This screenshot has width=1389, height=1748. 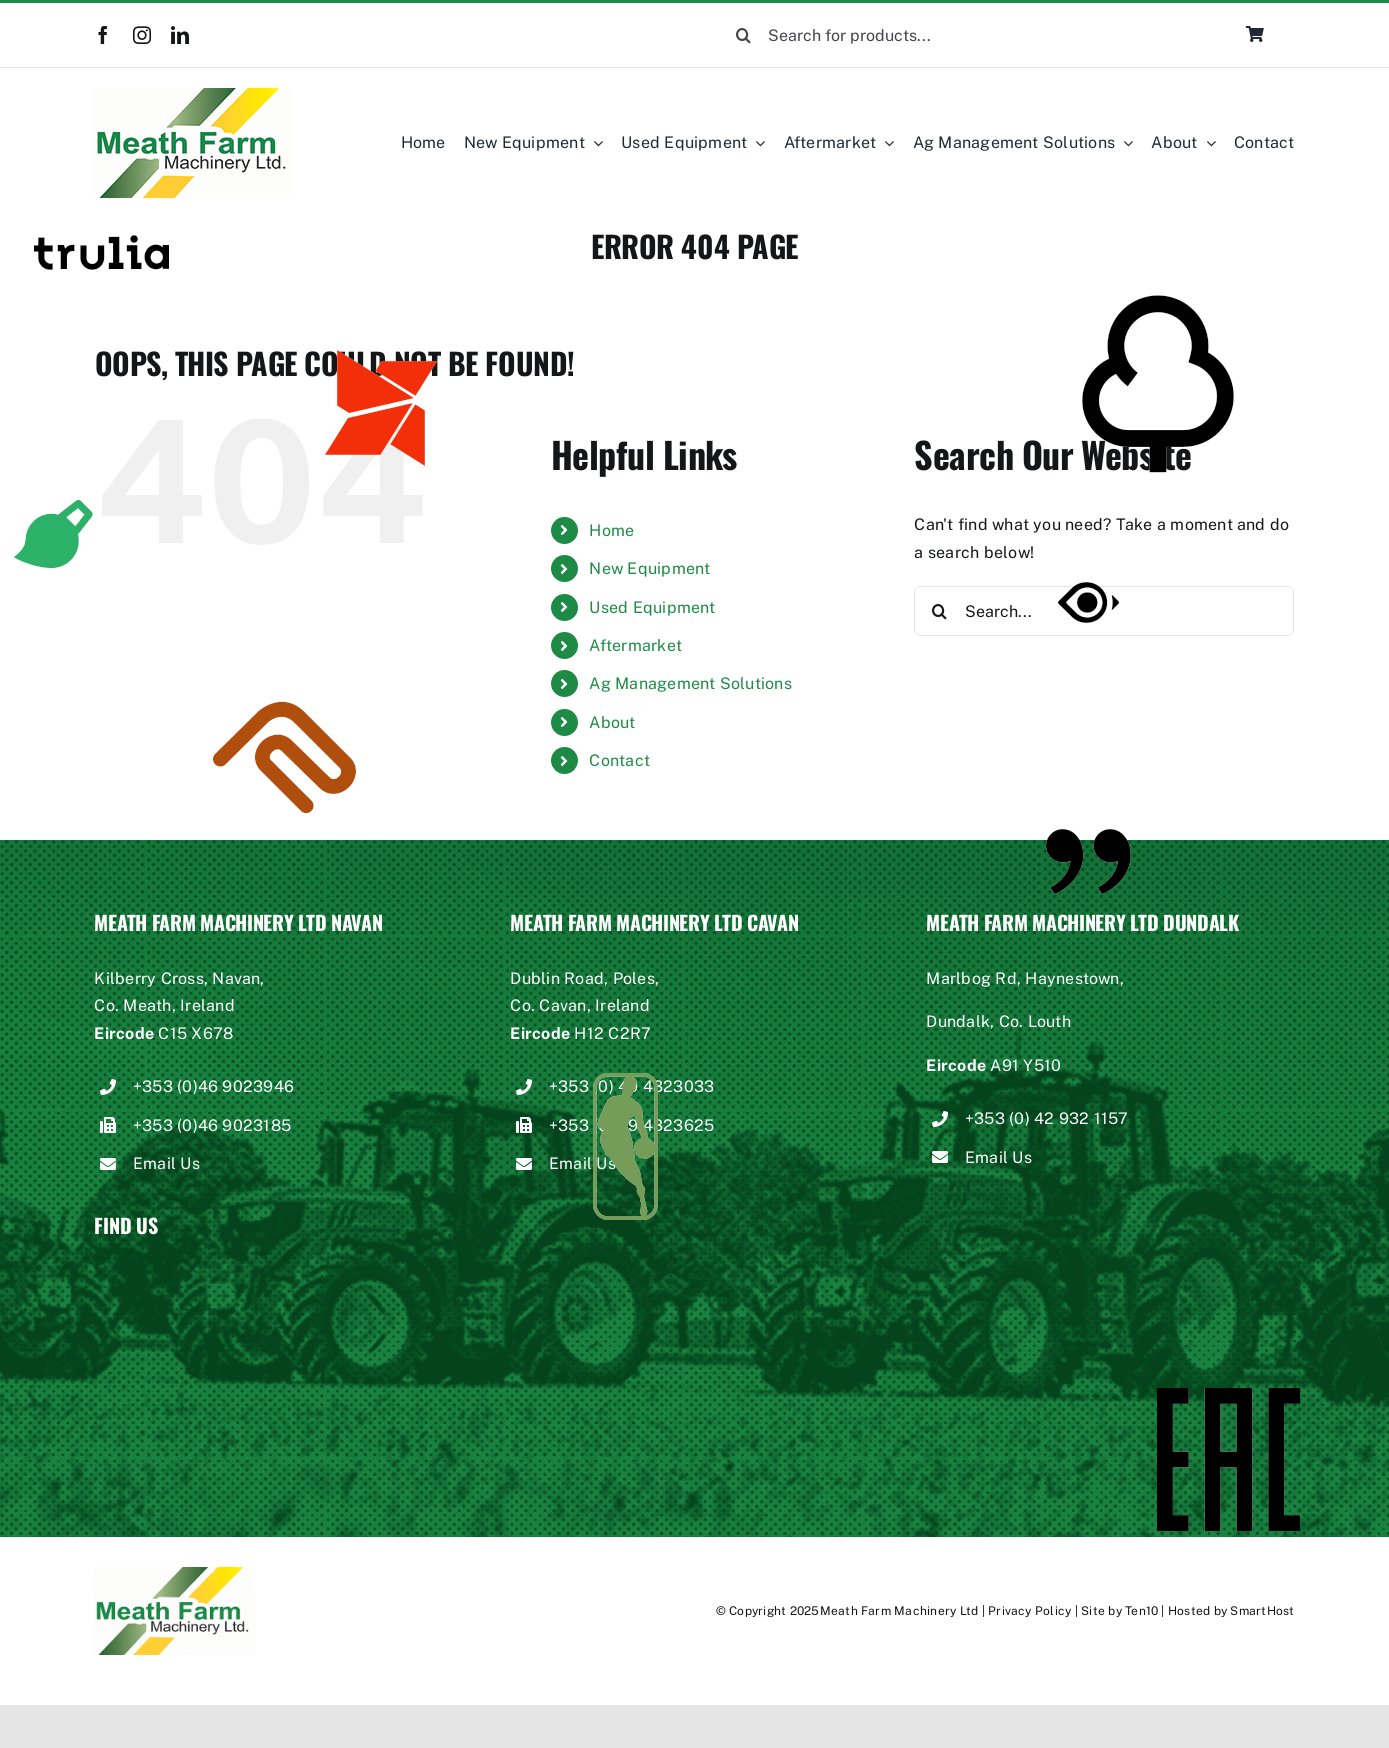 I want to click on Milvus vector database logo, so click(x=1088, y=602).